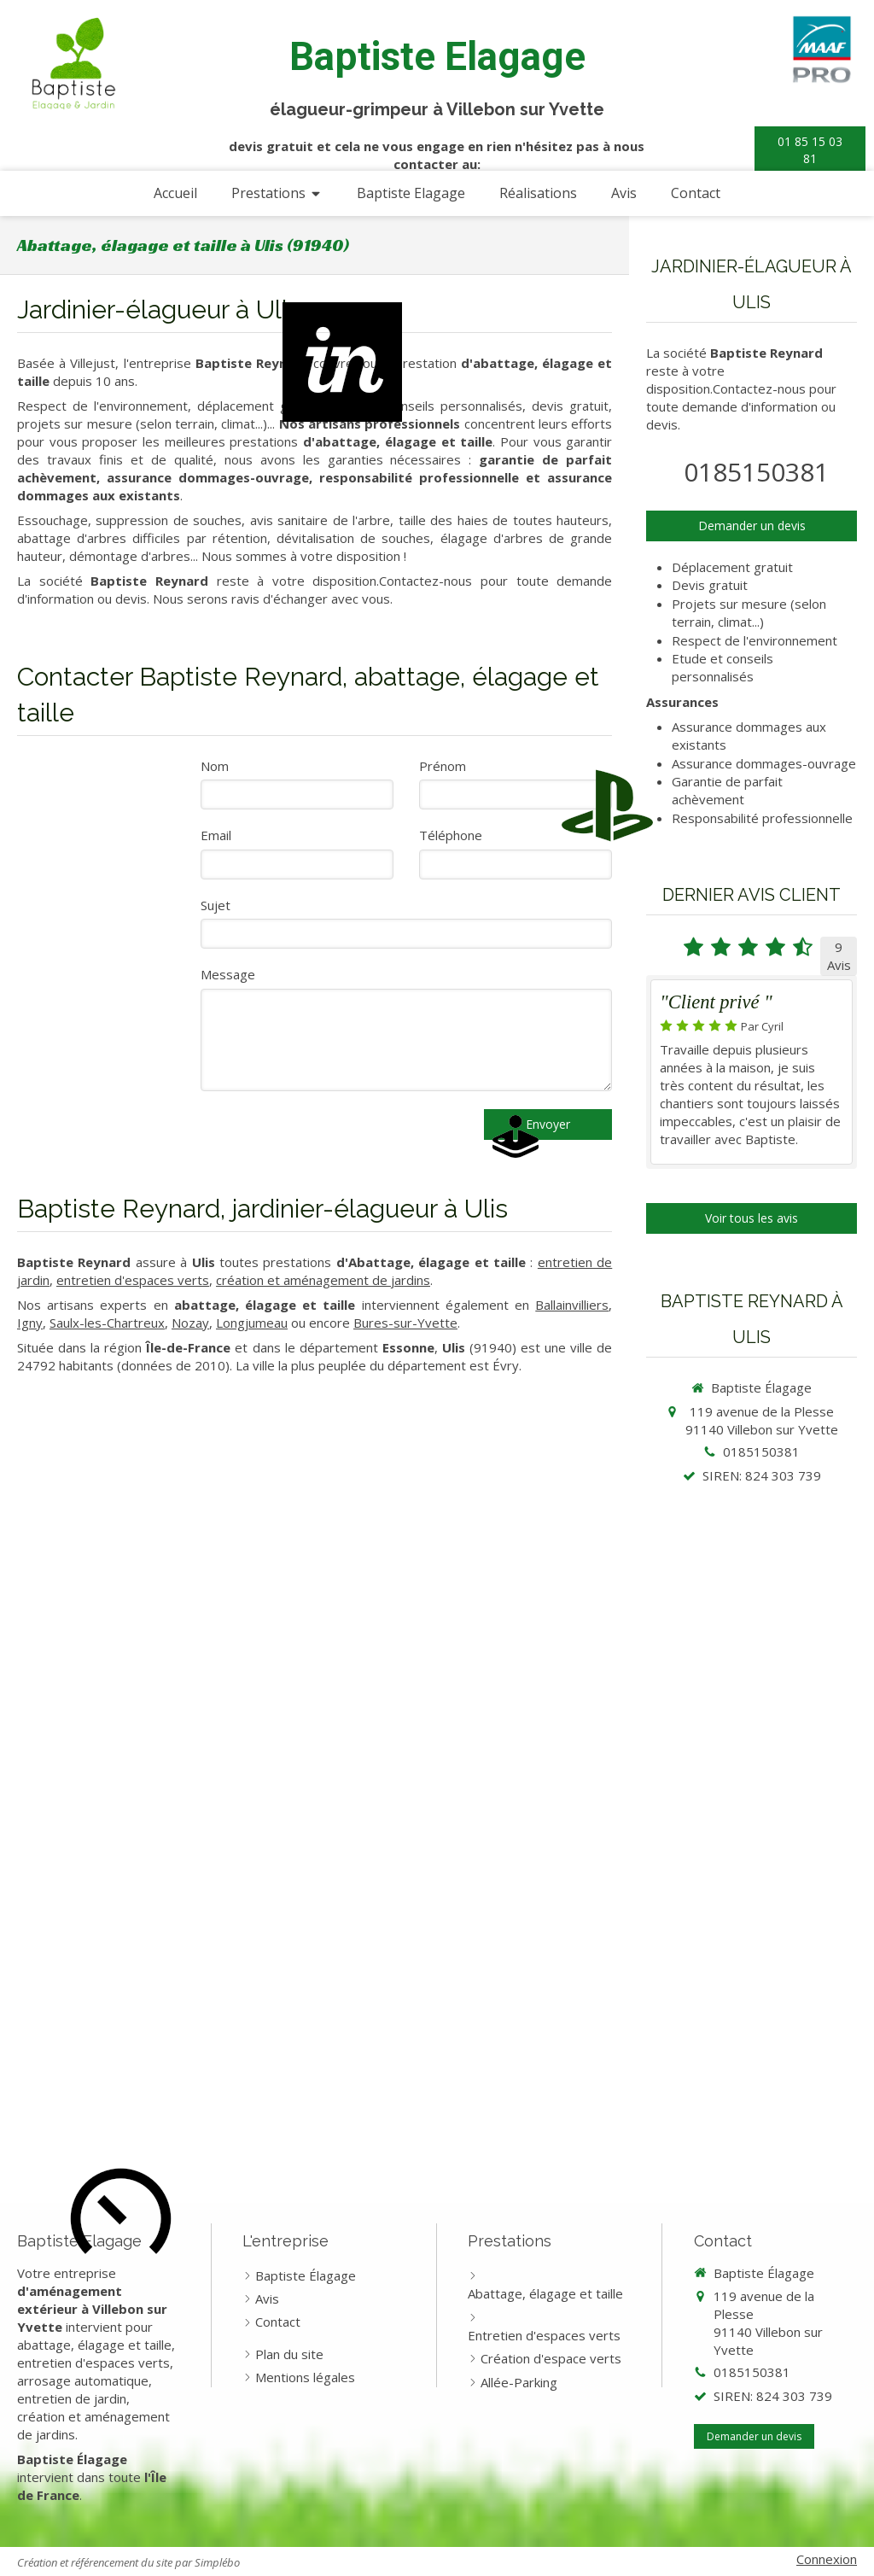  What do you see at coordinates (516, 1136) in the screenshot?
I see `open Apple Arcade gaming service` at bounding box center [516, 1136].